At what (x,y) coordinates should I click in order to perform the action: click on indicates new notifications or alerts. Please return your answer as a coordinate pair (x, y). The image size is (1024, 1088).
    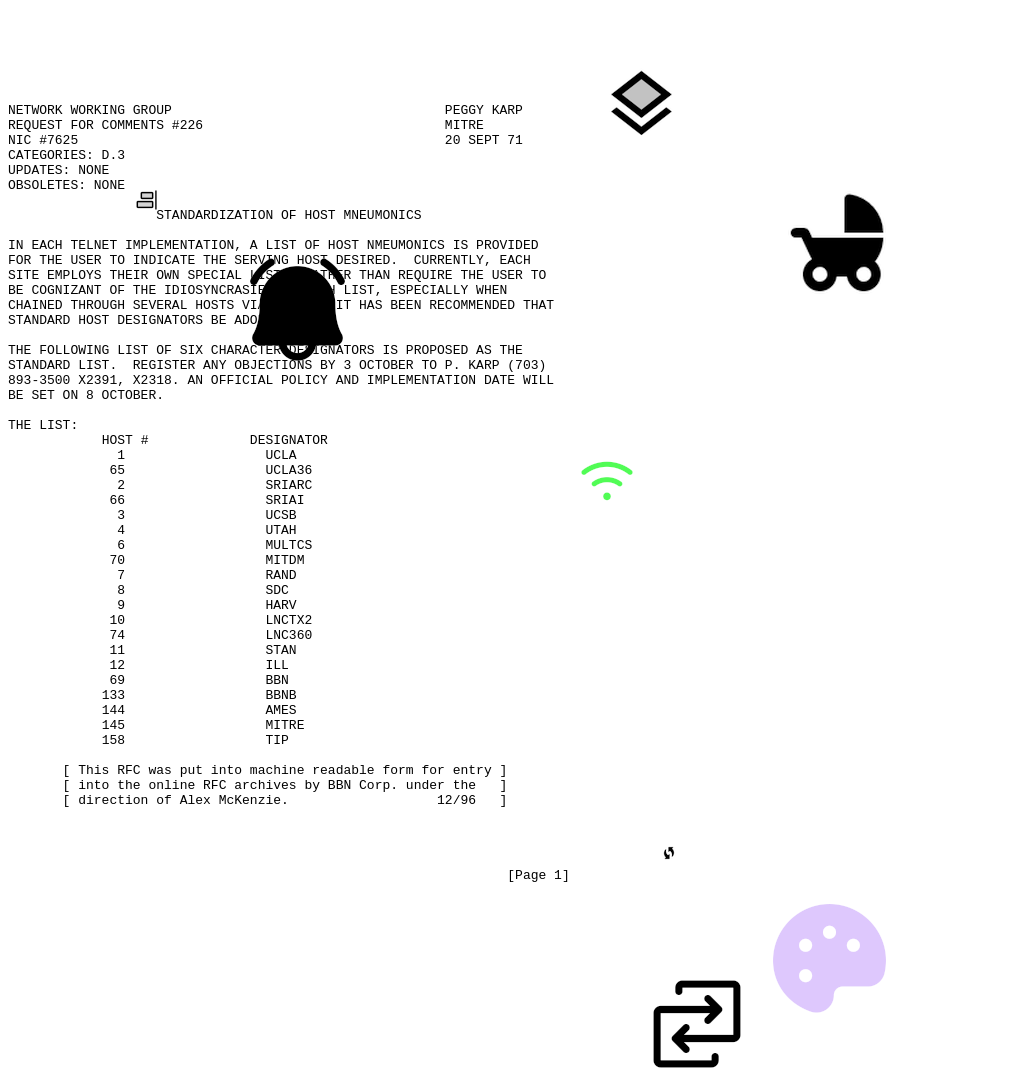
    Looking at the image, I should click on (297, 311).